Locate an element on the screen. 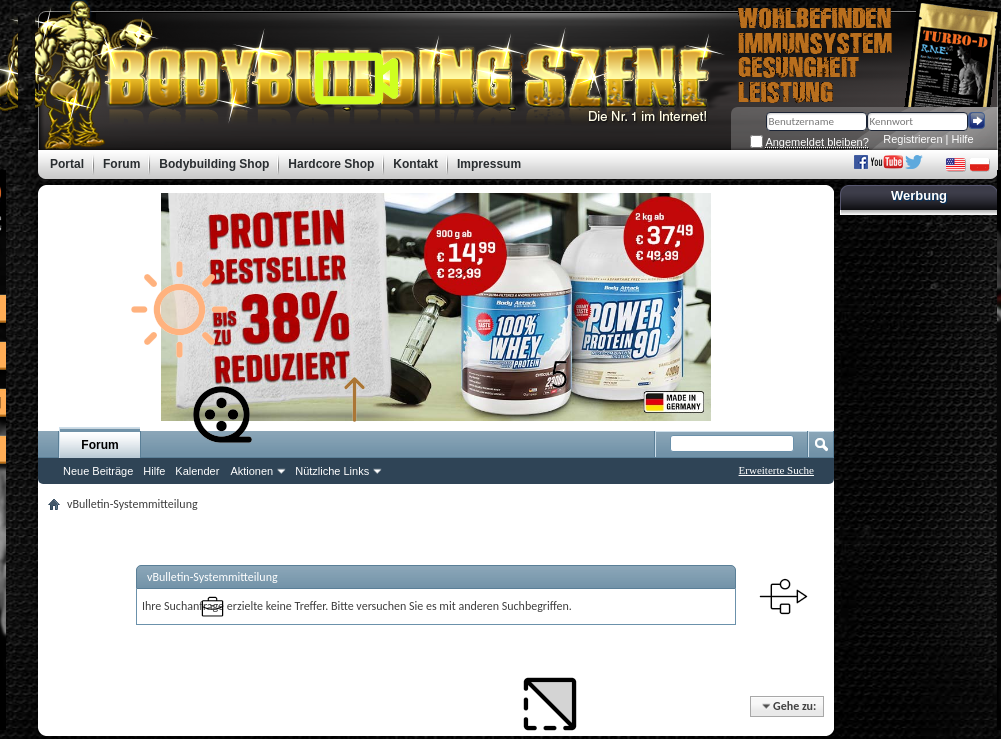 This screenshot has width=1001, height=739. scroll to top of page is located at coordinates (354, 399).